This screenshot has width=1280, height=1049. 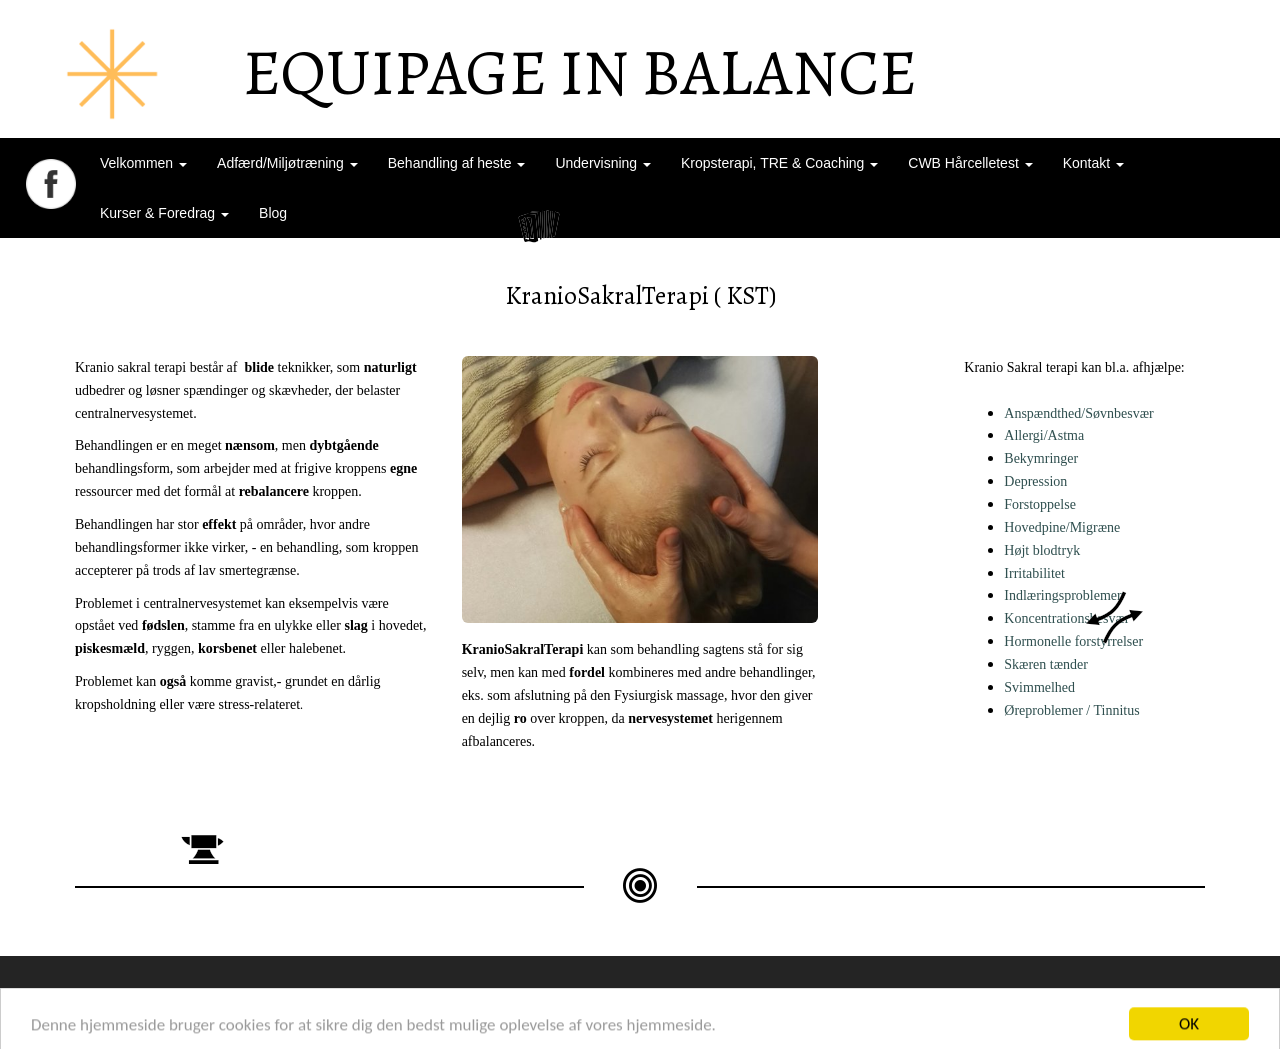 I want to click on access crafting or blacksmith features, so click(x=202, y=847).